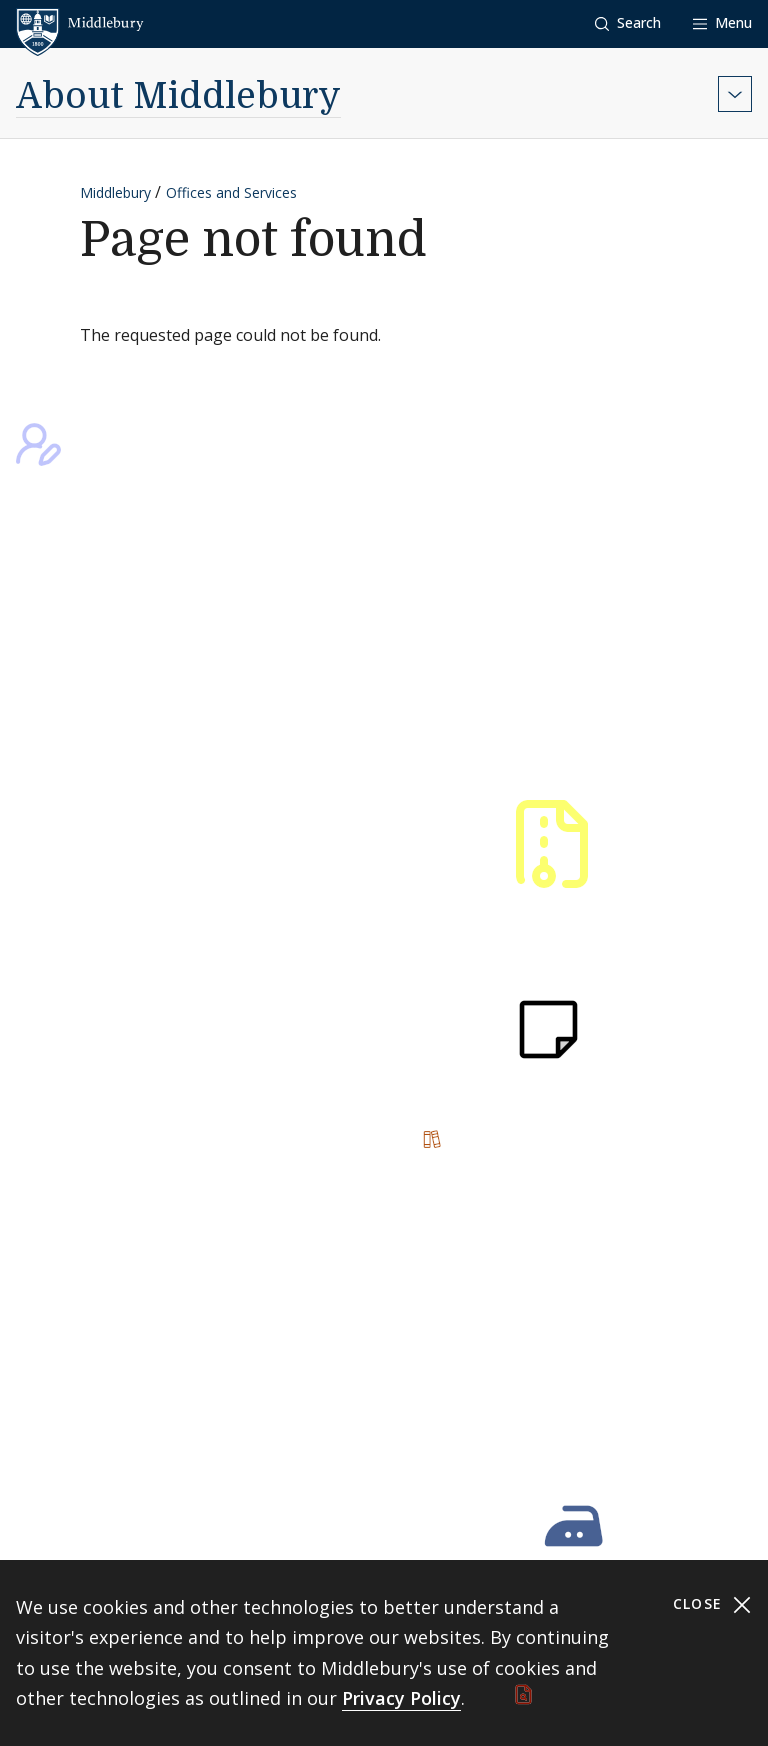 This screenshot has height=1746, width=768. I want to click on search within a document, so click(523, 1694).